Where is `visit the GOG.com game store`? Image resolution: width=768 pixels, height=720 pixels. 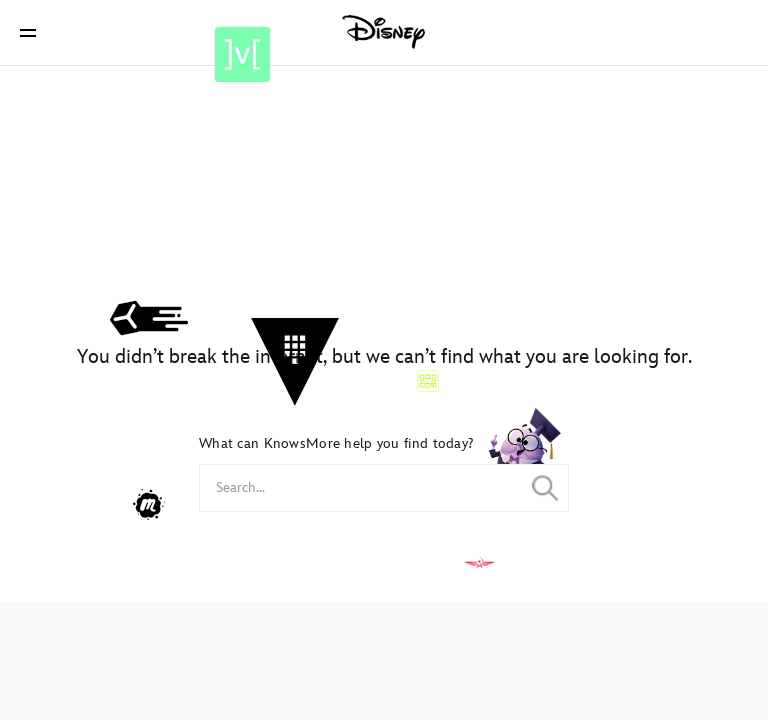 visit the GOG.com game store is located at coordinates (428, 381).